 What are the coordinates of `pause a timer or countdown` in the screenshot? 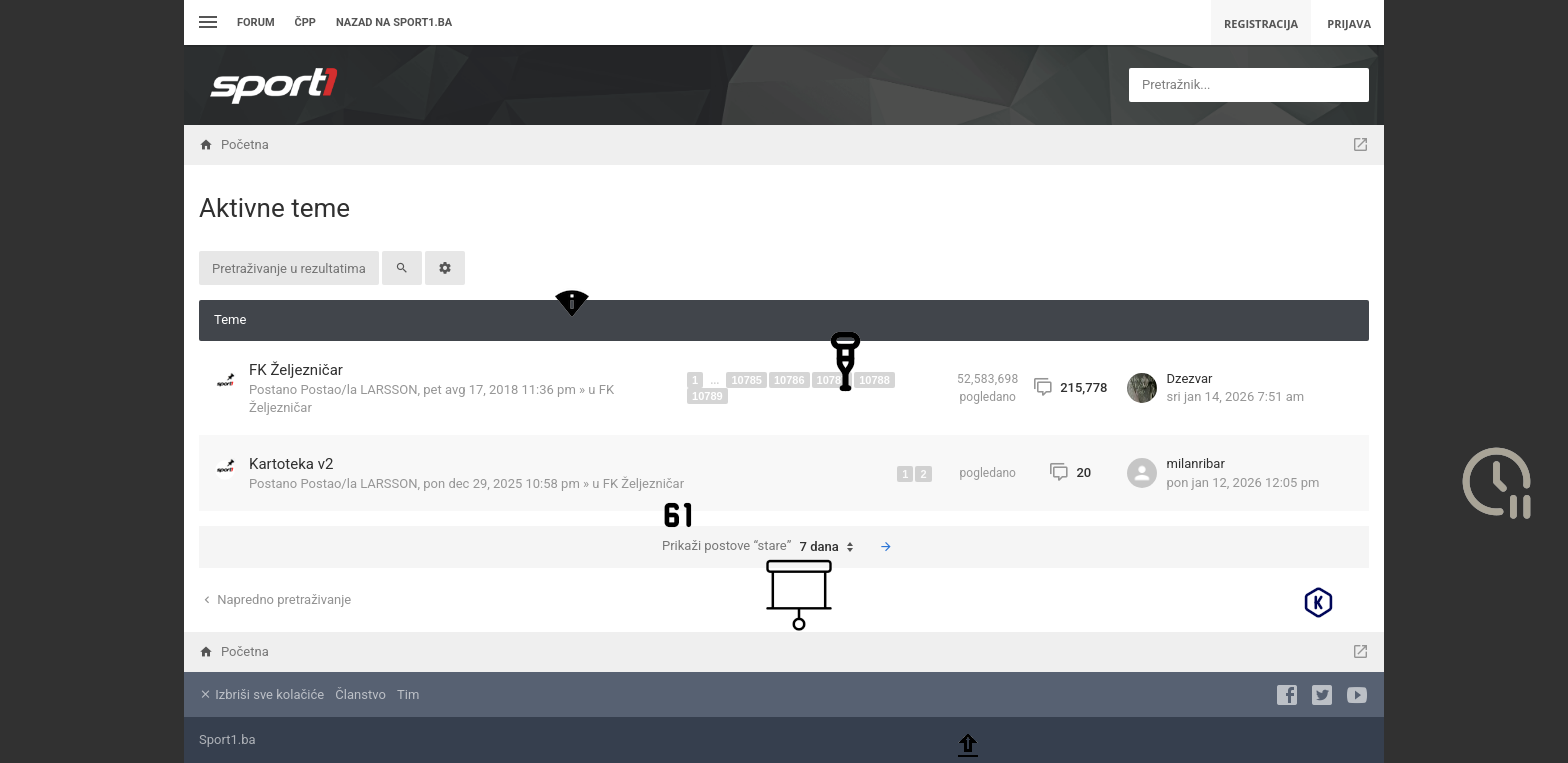 It's located at (1496, 481).